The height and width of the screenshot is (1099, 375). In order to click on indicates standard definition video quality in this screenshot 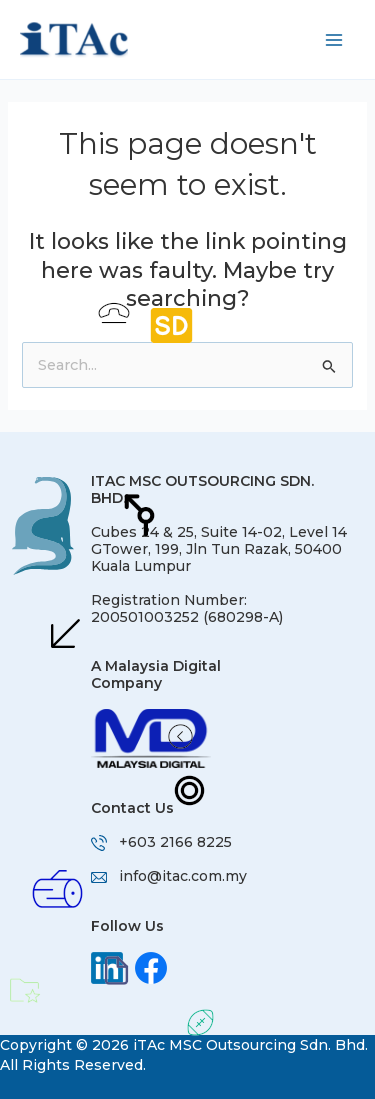, I will do `click(171, 325)`.